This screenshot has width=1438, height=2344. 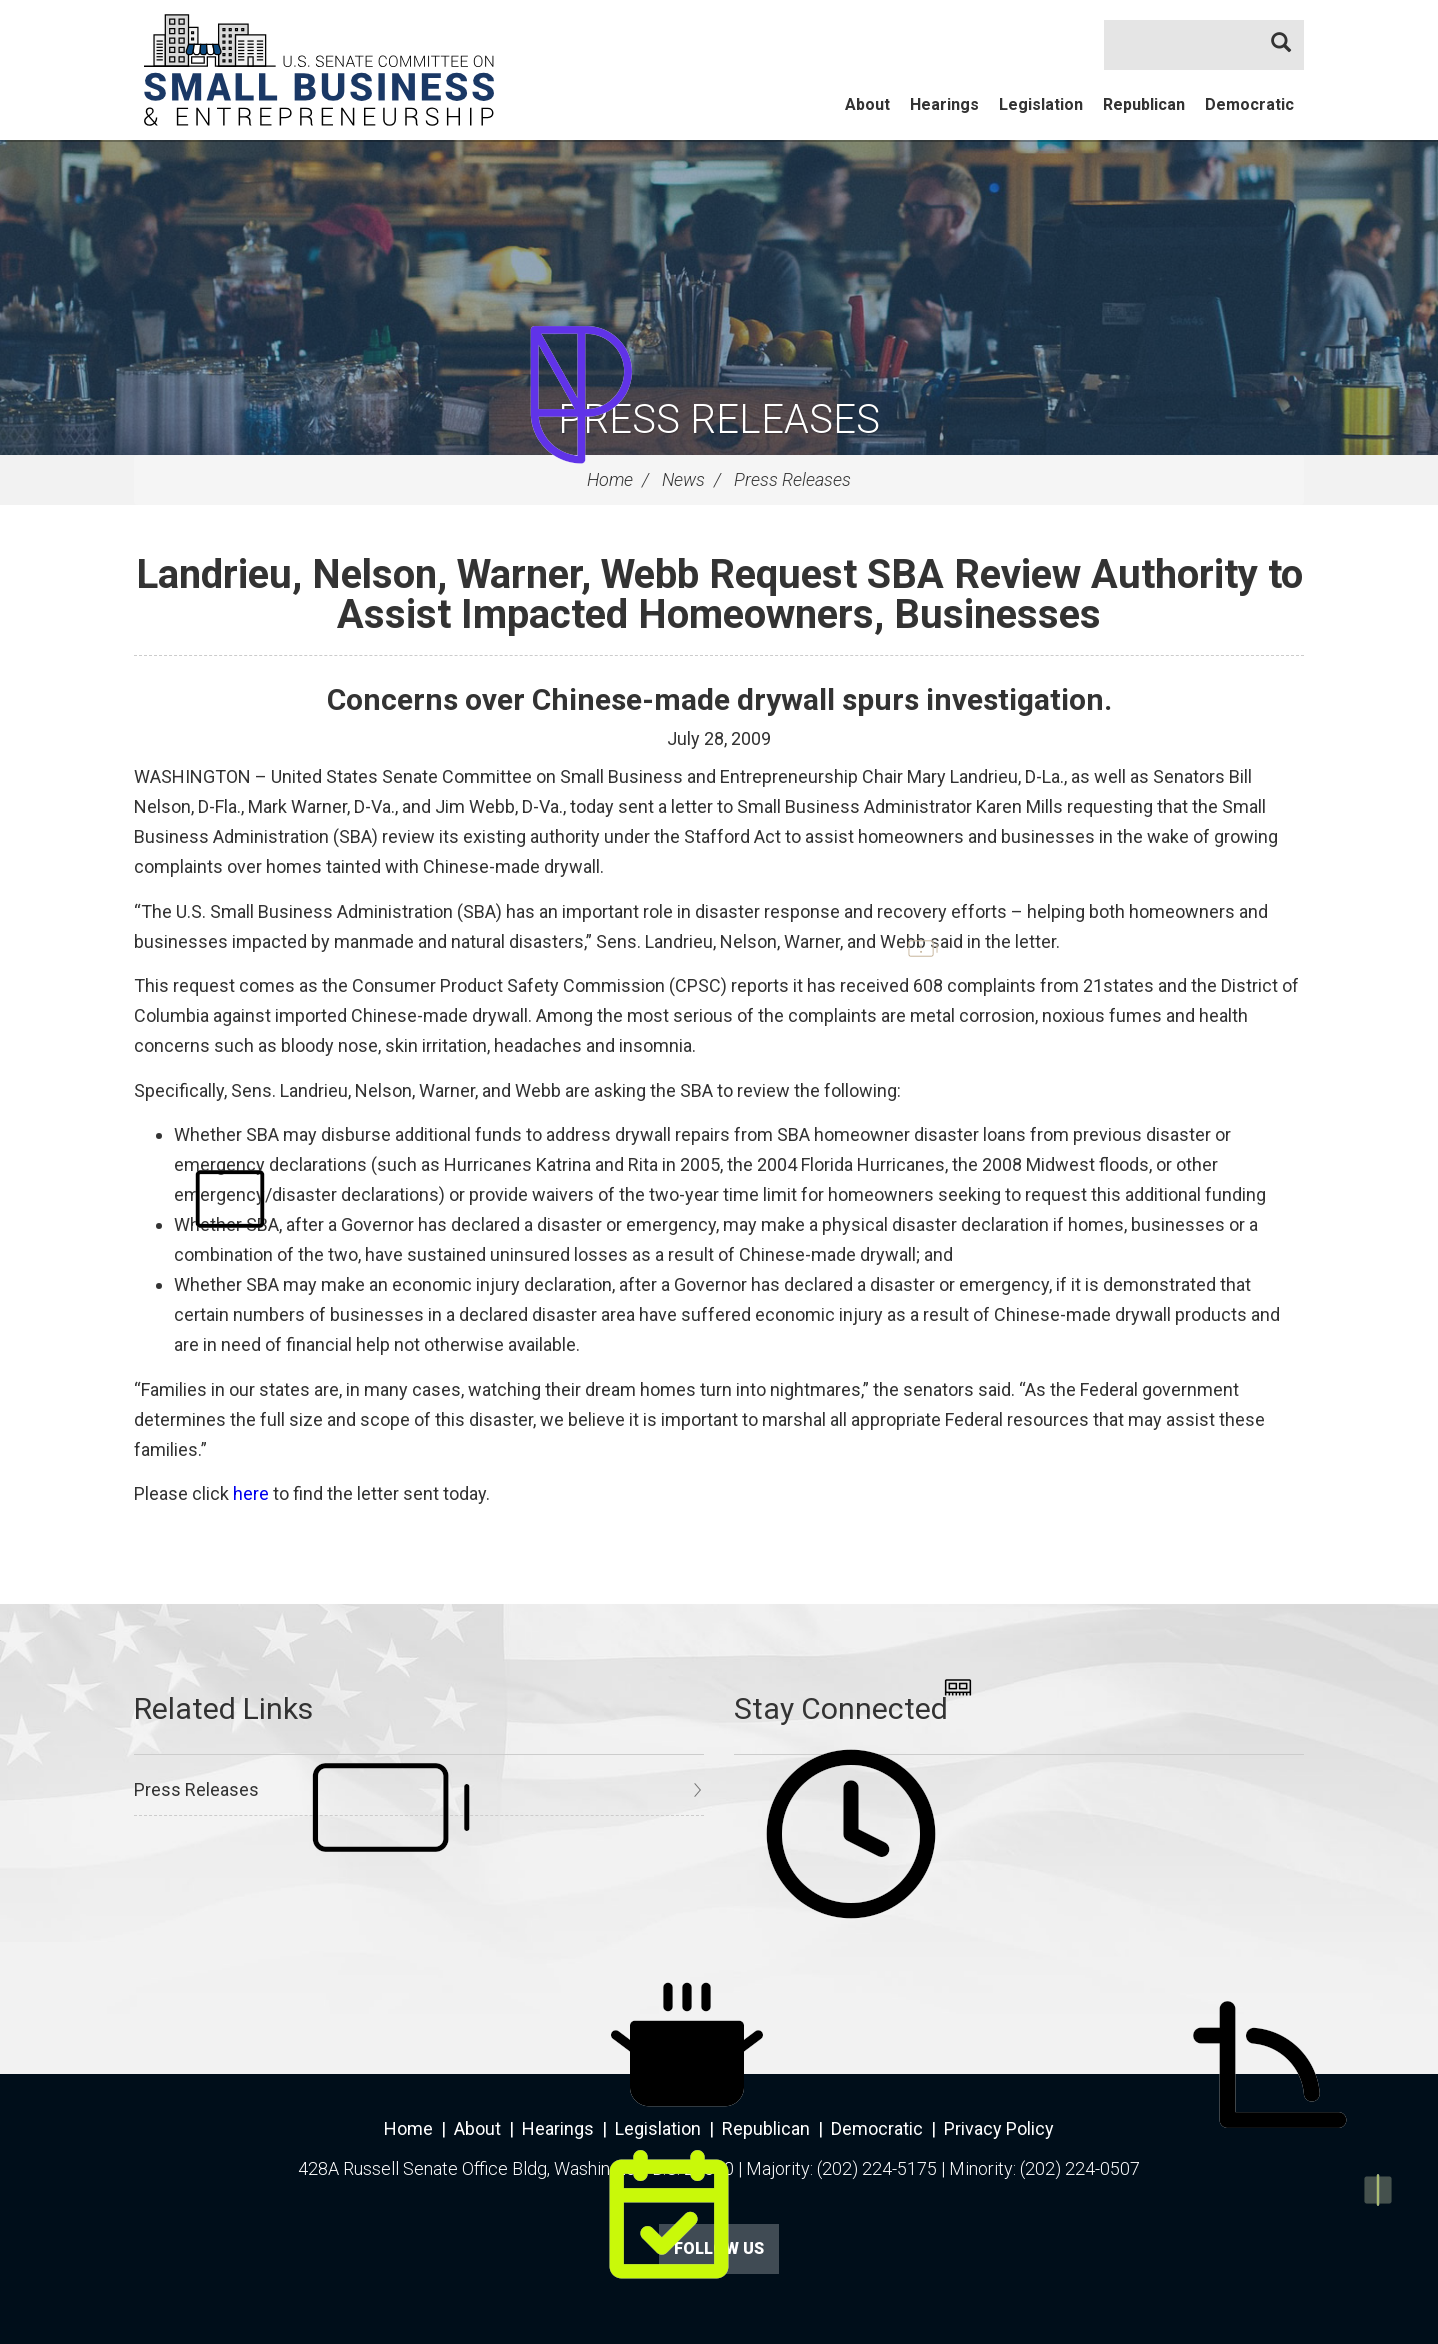 I want to click on indicates battery is empty or depleted, so click(x=388, y=1807).